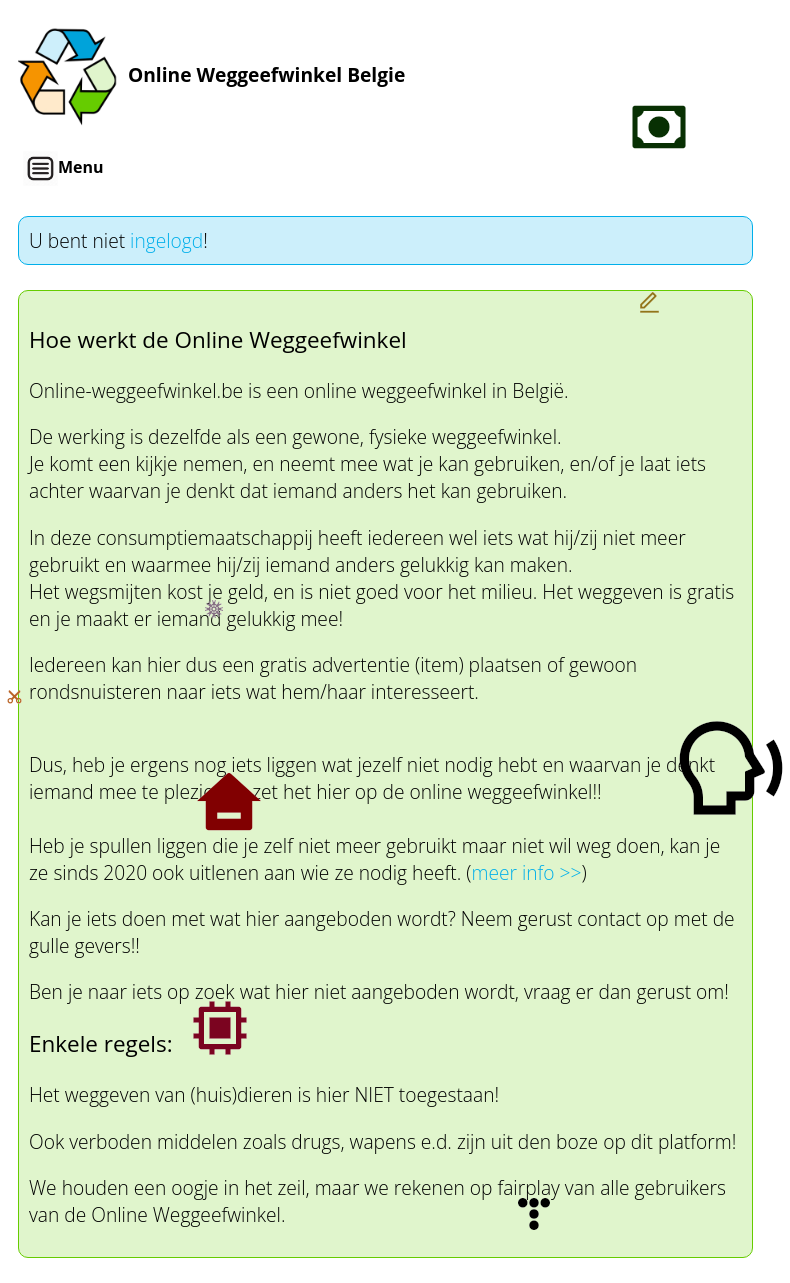 The image size is (790, 1283). What do you see at coordinates (220, 1028) in the screenshot?
I see `view CPU or processor information` at bounding box center [220, 1028].